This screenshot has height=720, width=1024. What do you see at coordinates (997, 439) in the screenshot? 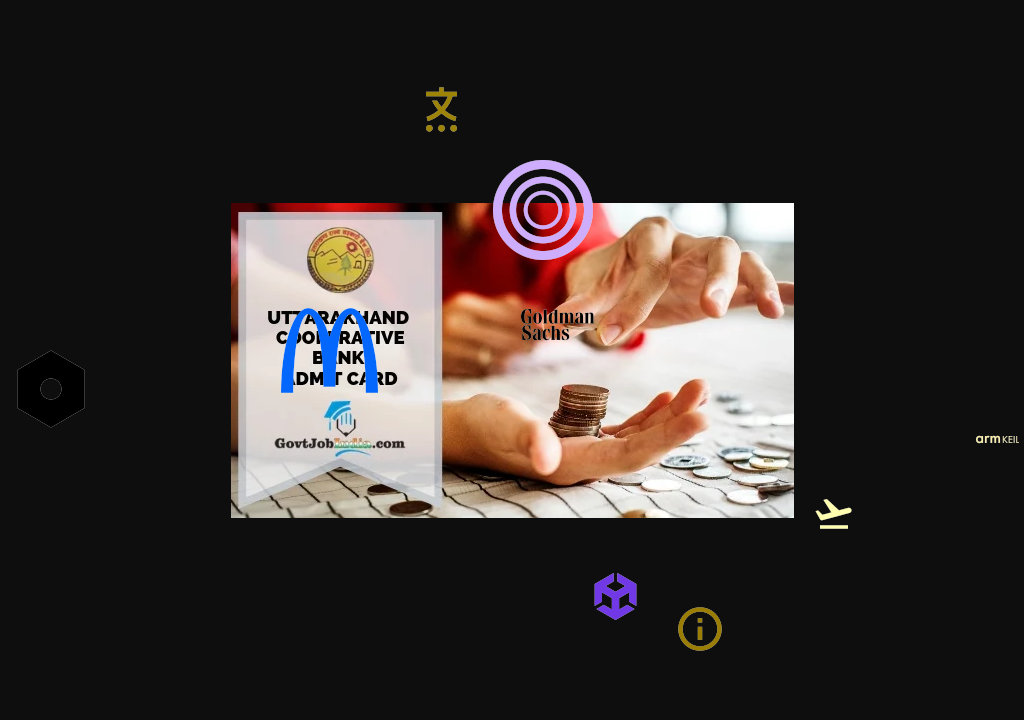
I see `arm keil brand logo` at bounding box center [997, 439].